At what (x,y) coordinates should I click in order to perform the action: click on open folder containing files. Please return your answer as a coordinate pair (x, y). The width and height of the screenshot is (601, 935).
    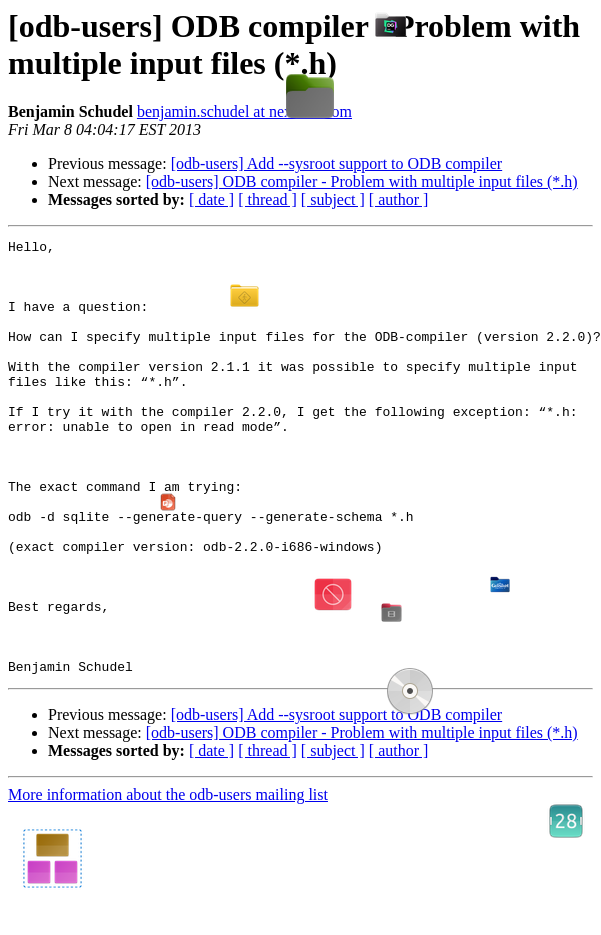
    Looking at the image, I should click on (310, 96).